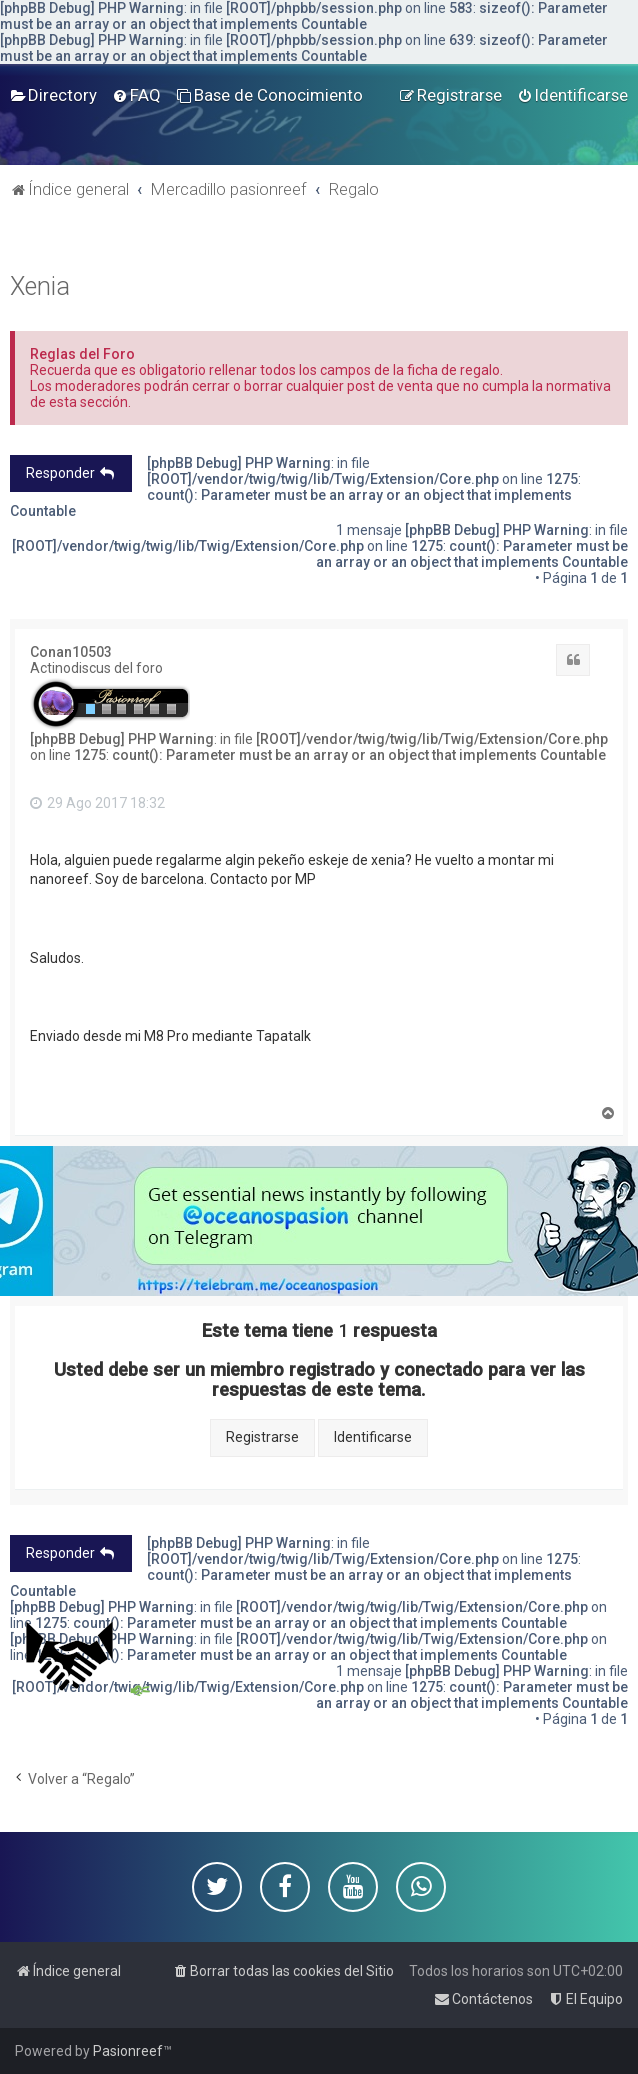 Image resolution: width=638 pixels, height=2074 pixels. Describe the element at coordinates (140, 1689) in the screenshot. I see `scissors gesture in rock-paper-scissors game` at that location.